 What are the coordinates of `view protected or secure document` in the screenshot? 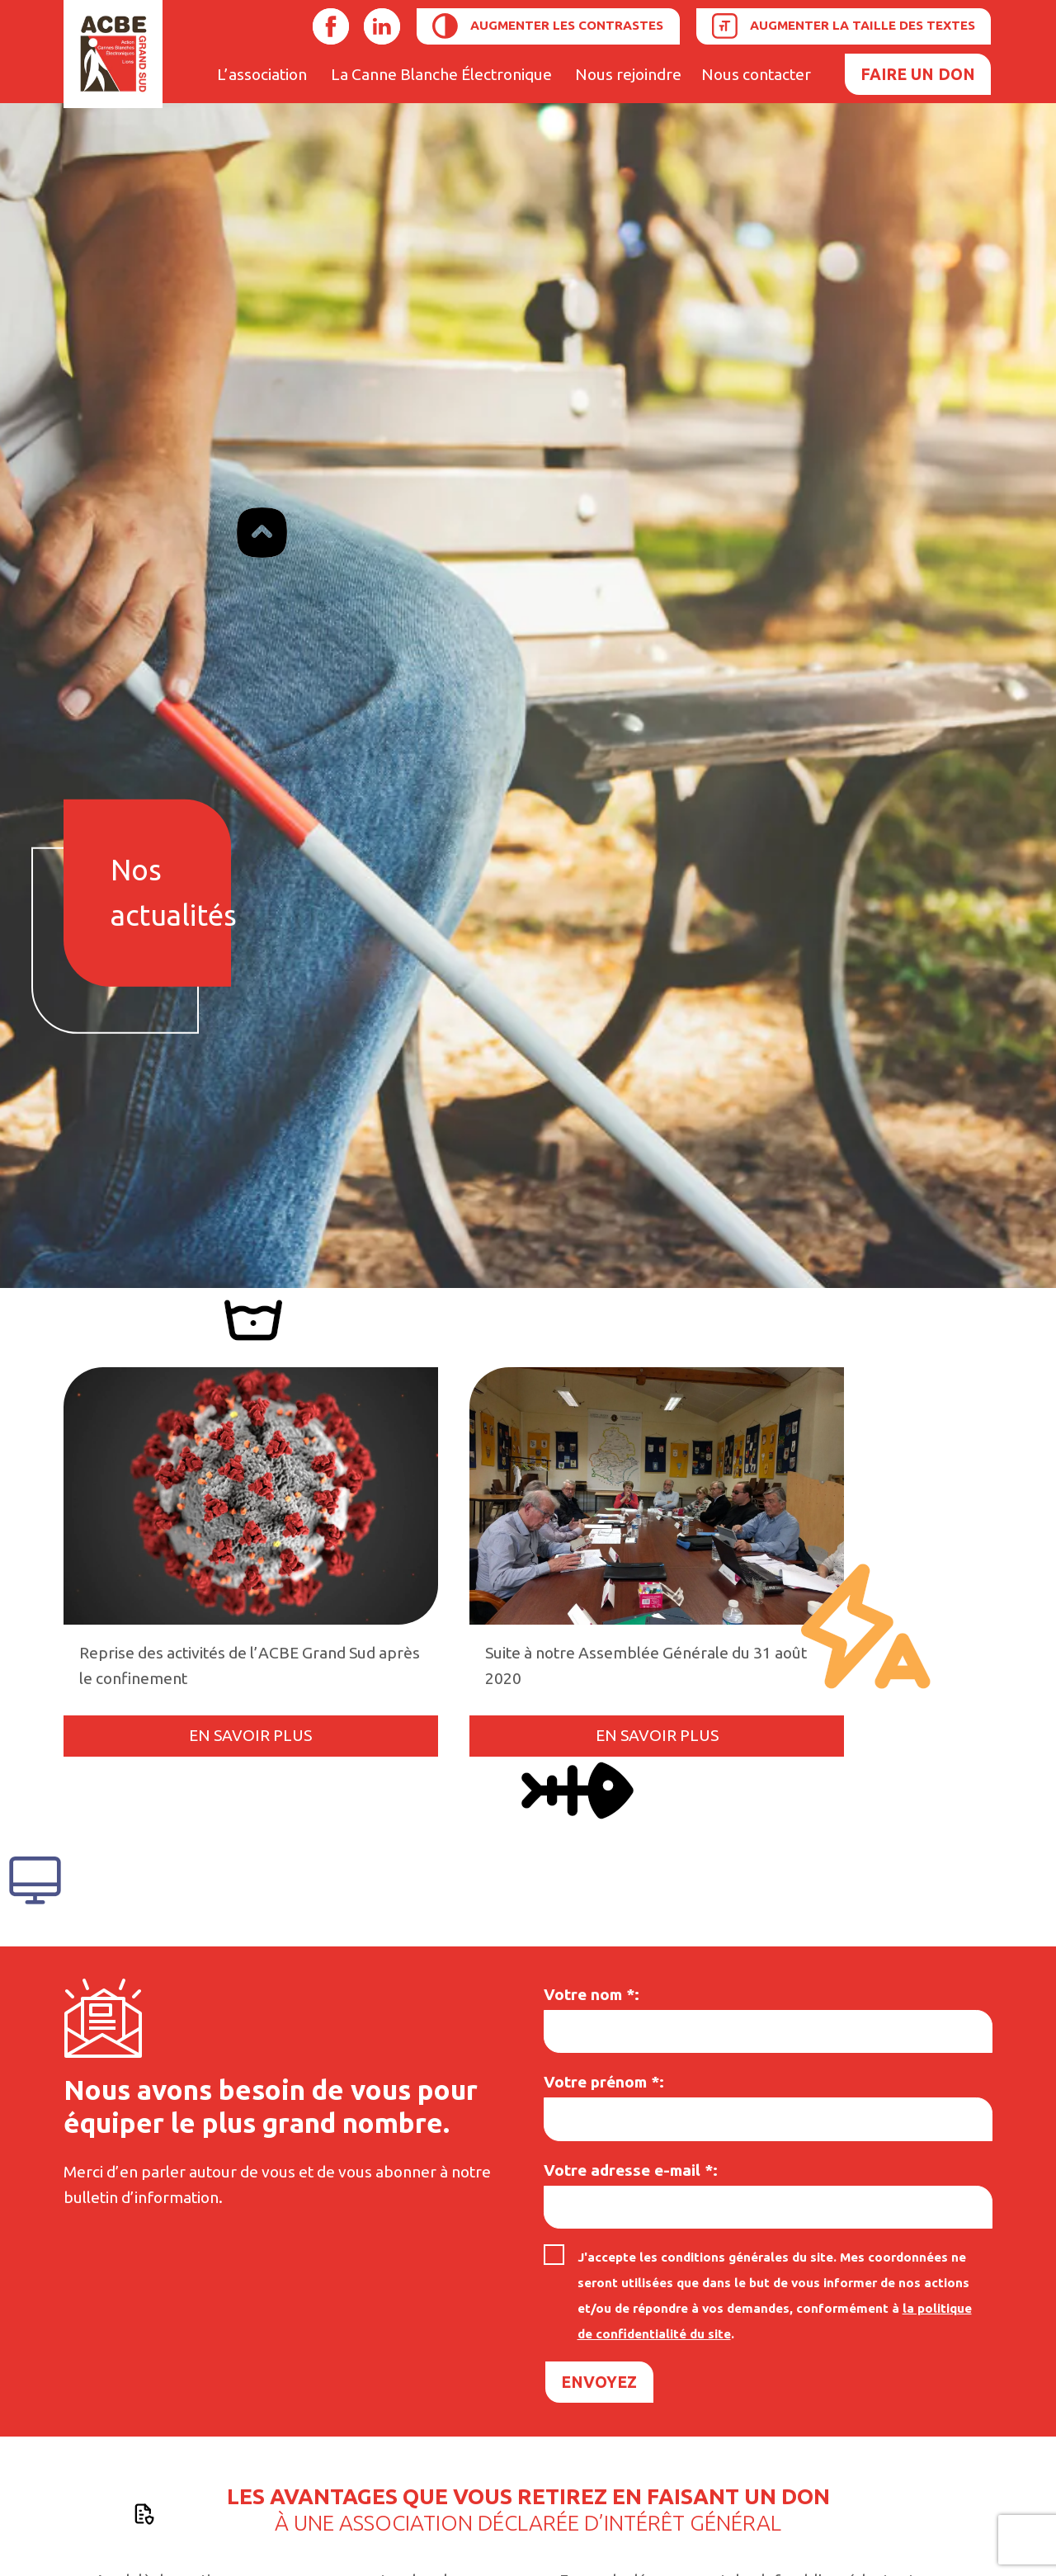 It's located at (144, 2513).